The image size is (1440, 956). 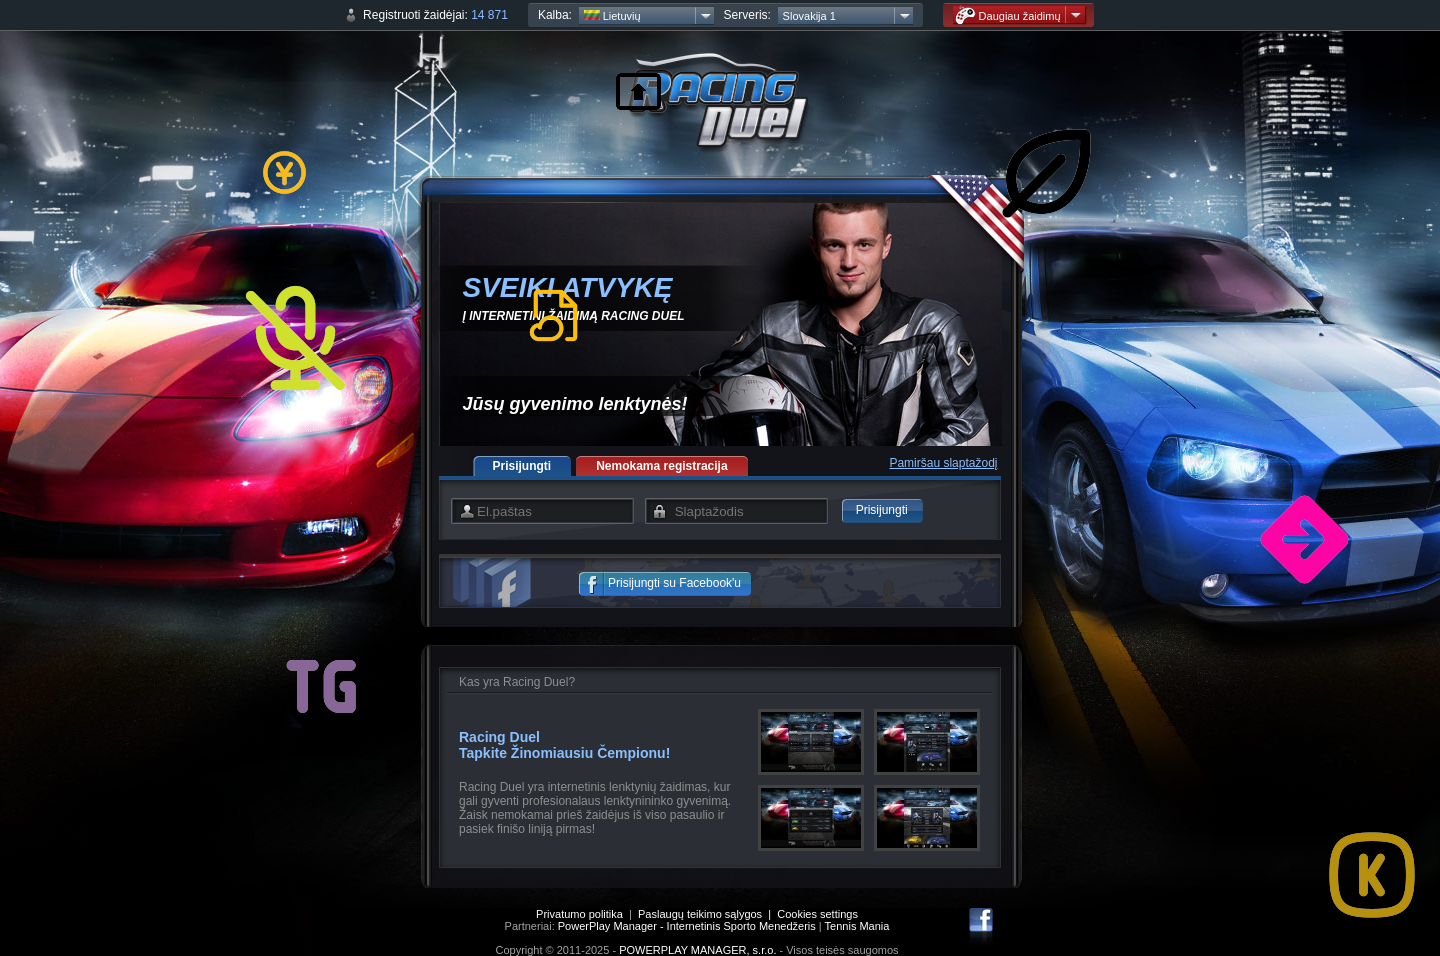 What do you see at coordinates (295, 340) in the screenshot?
I see `mute your microphone` at bounding box center [295, 340].